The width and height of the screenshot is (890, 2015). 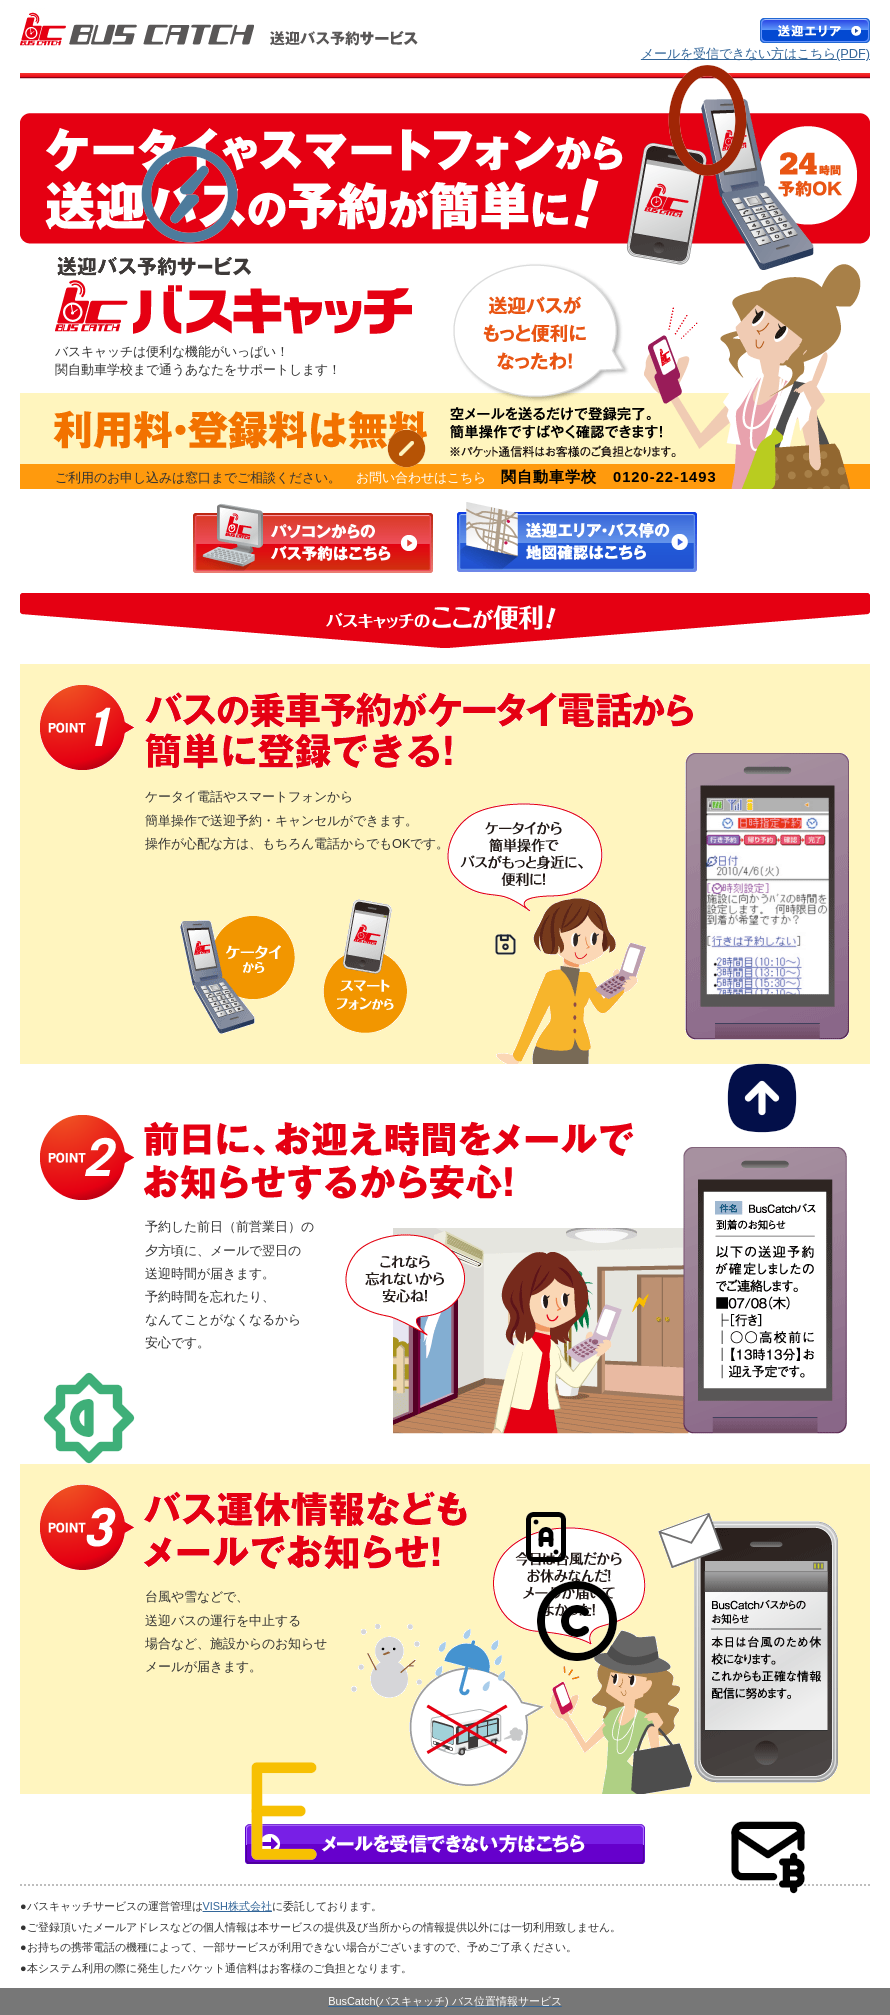 What do you see at coordinates (546, 1537) in the screenshot?
I see `ace playing card for card game apps` at bounding box center [546, 1537].